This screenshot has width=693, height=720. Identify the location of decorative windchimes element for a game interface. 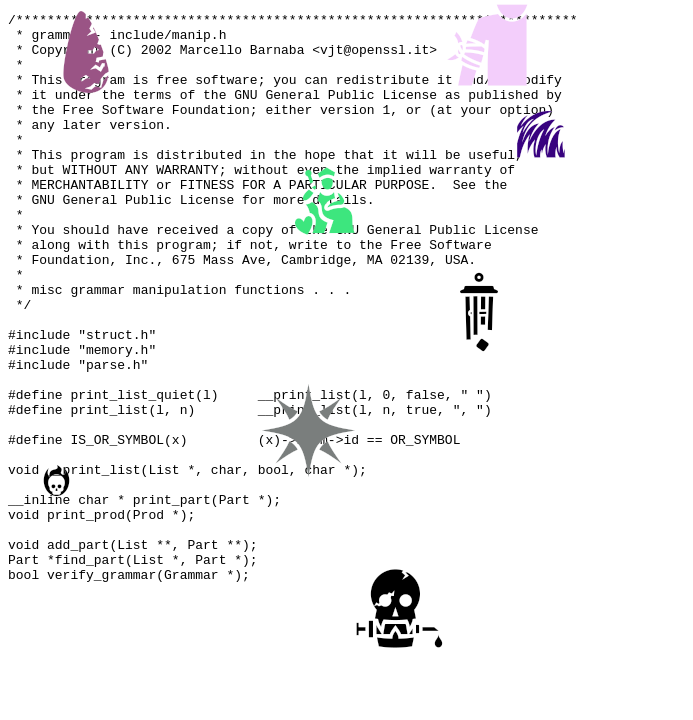
(479, 312).